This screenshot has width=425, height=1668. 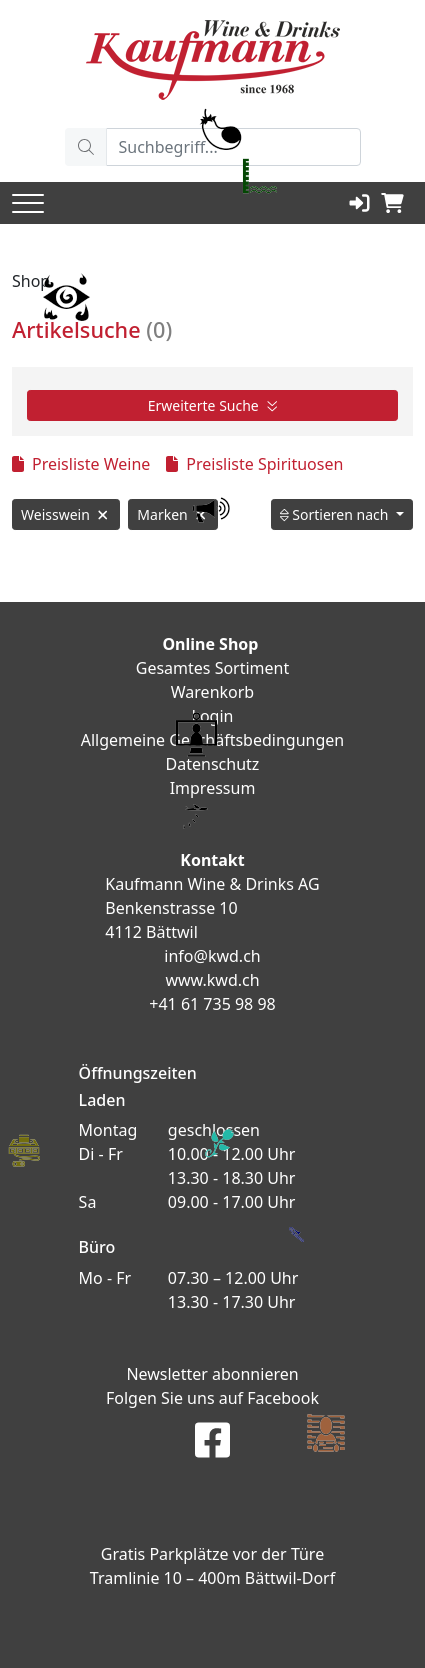 I want to click on make an announcement or broadcast, so click(x=210, y=508).